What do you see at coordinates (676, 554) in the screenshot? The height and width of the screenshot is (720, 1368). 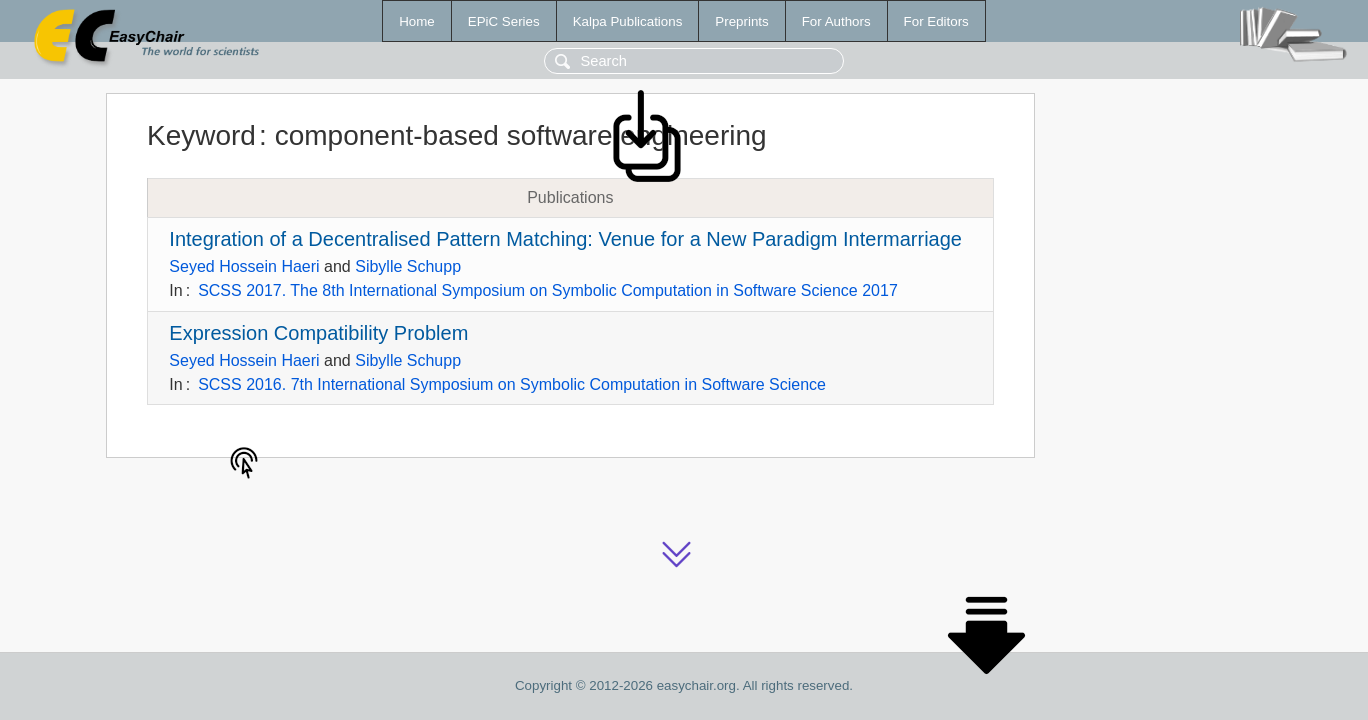 I see `expand to show more content below` at bounding box center [676, 554].